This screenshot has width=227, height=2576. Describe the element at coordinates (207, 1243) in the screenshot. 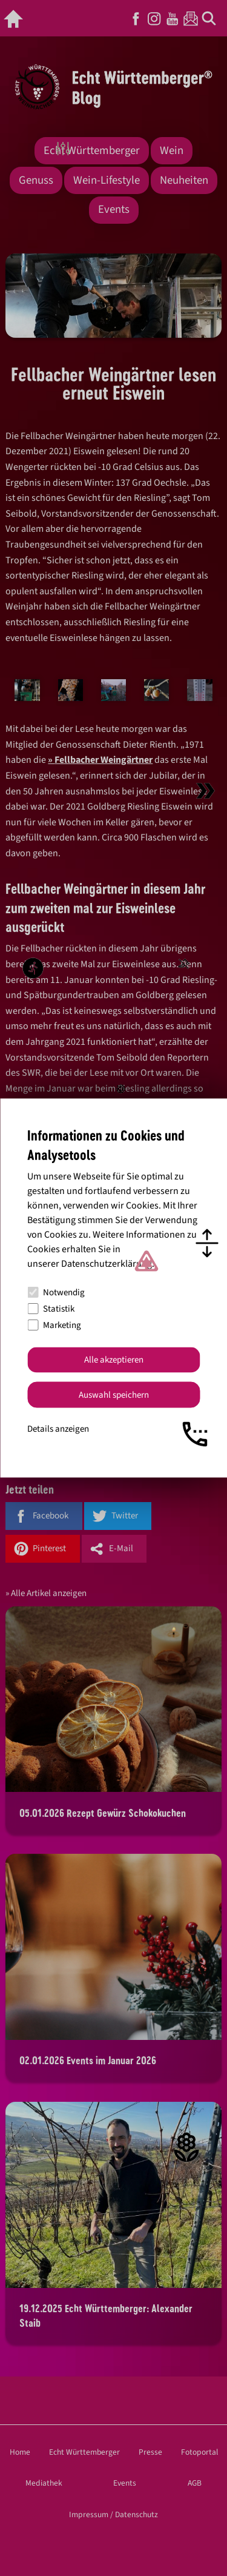

I see `expand content vertically` at that location.